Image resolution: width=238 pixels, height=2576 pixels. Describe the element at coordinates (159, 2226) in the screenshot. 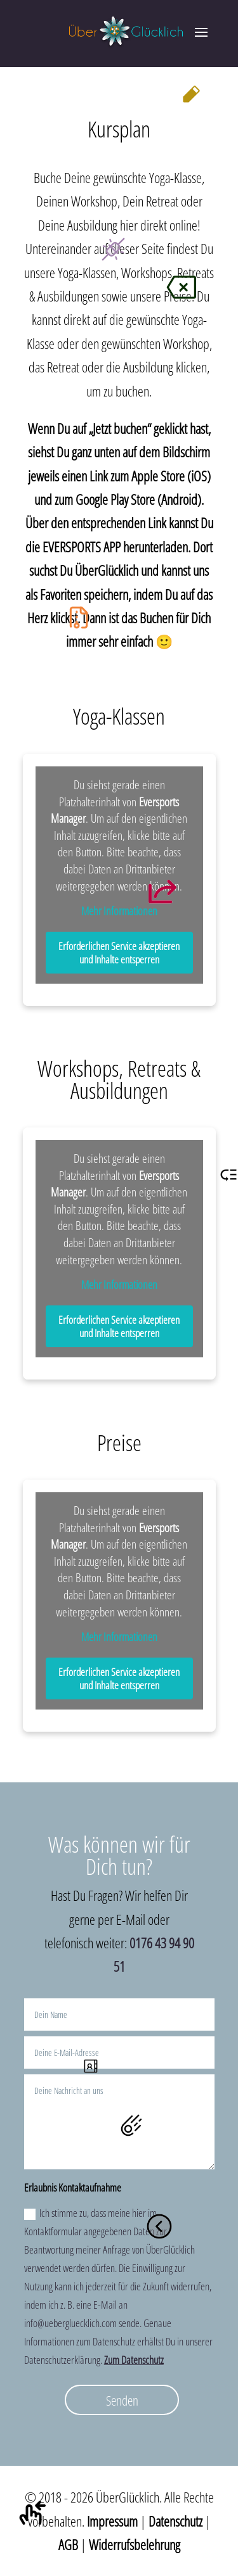

I see `go back to the previous screen` at that location.